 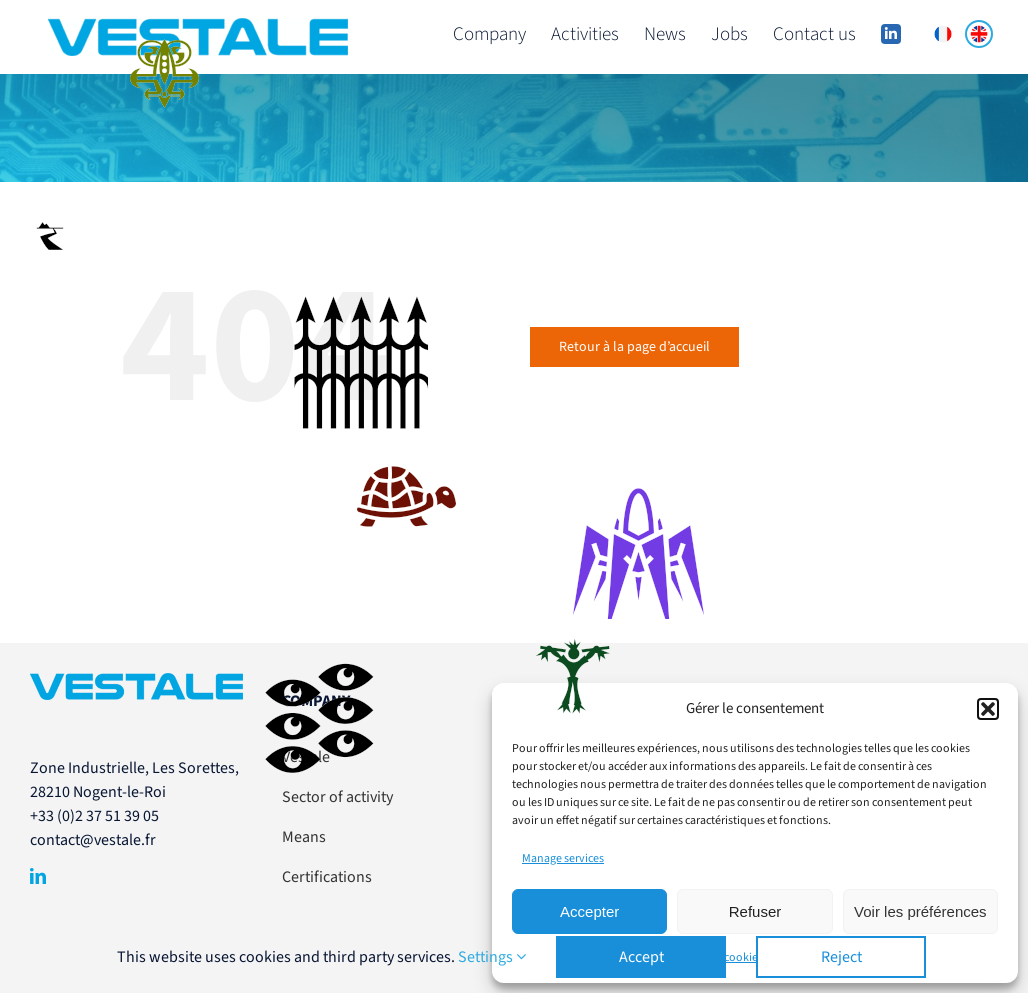 What do you see at coordinates (50, 236) in the screenshot?
I see `start a road trip or journey mode` at bounding box center [50, 236].